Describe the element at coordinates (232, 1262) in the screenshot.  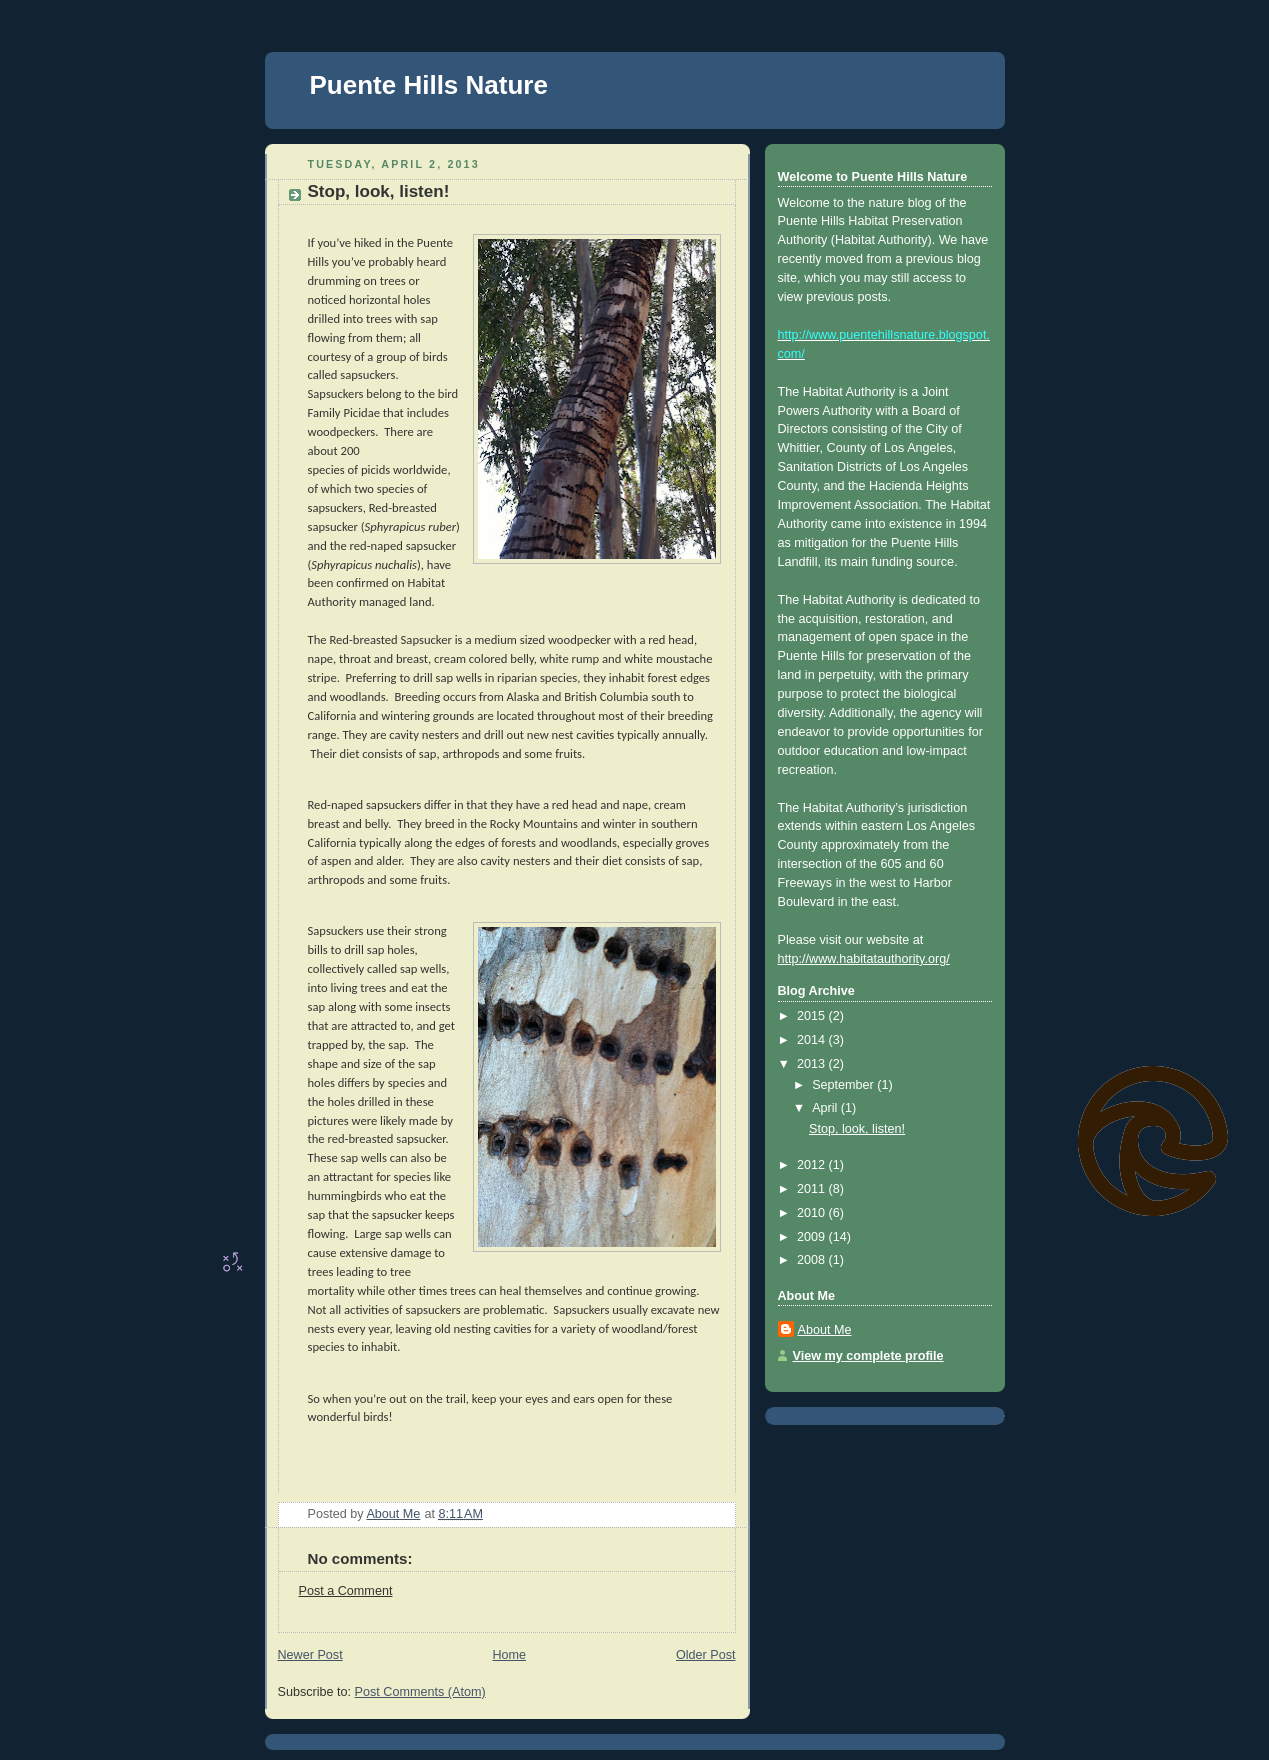
I see `view strategy or game plan` at that location.